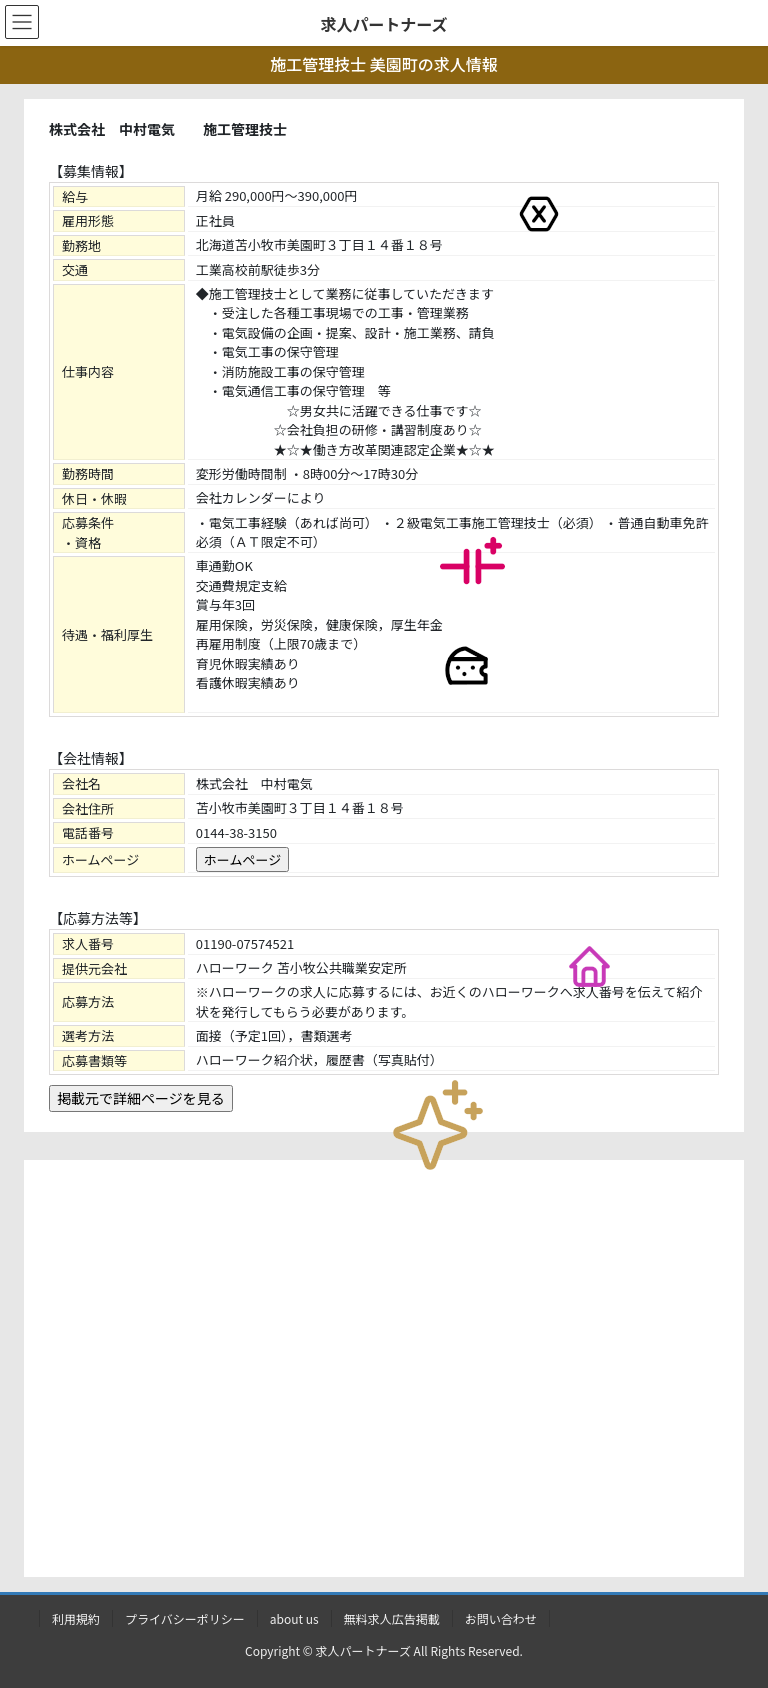  Describe the element at coordinates (466, 665) in the screenshot. I see `browse dairy or cheese products` at that location.